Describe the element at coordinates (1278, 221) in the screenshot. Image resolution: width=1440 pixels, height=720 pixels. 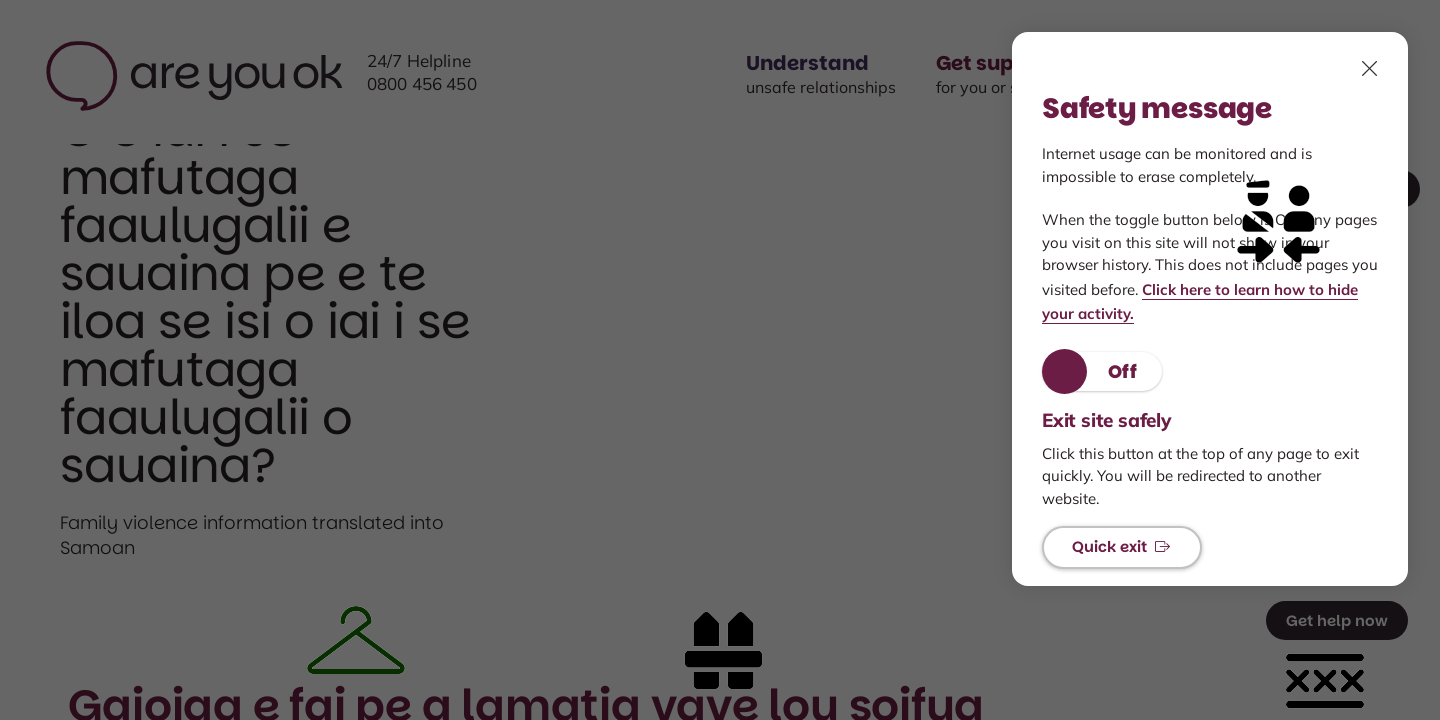
I see `military-to-civilian transition services` at that location.